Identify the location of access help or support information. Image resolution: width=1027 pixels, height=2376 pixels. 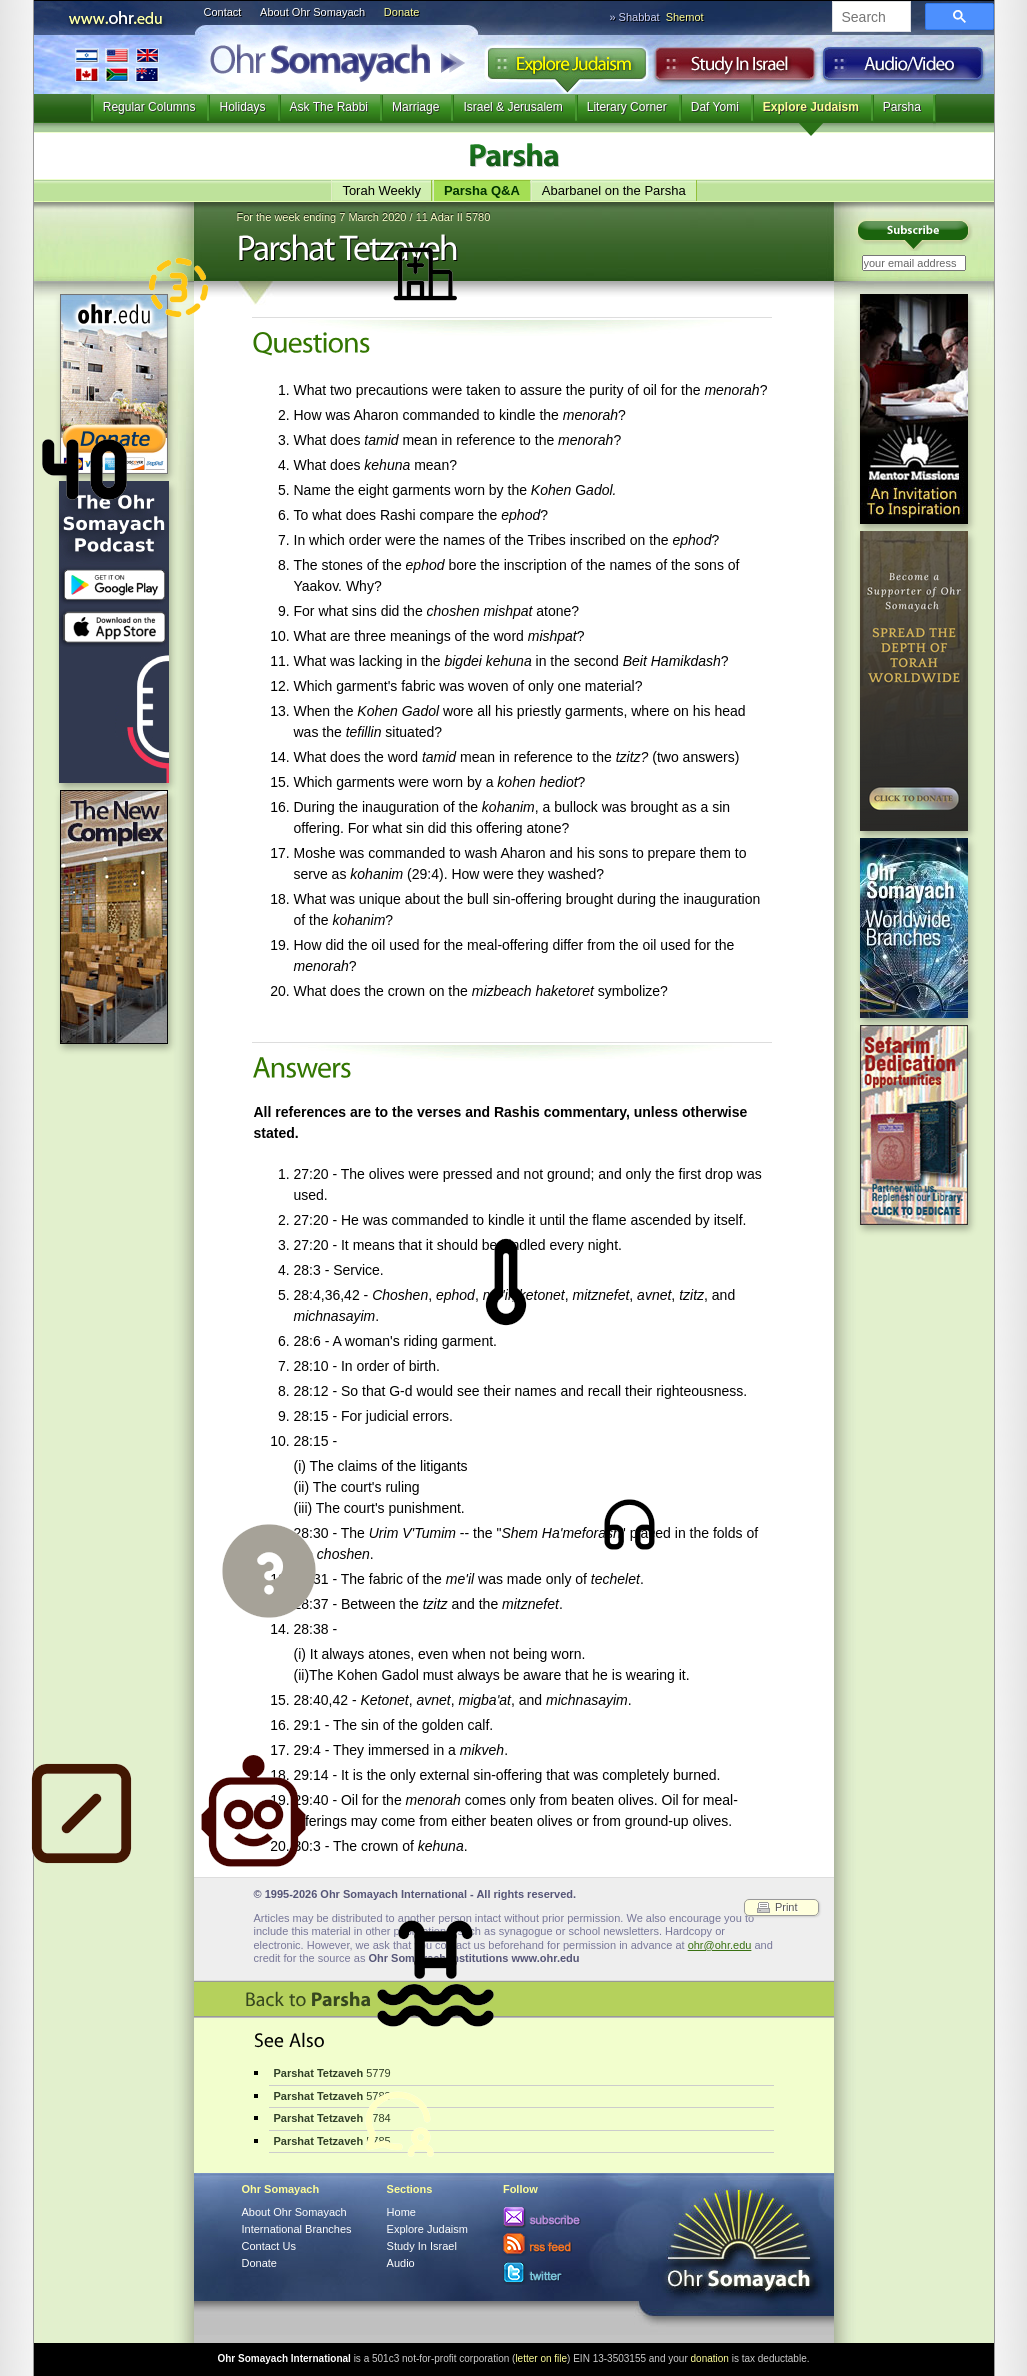
(269, 1571).